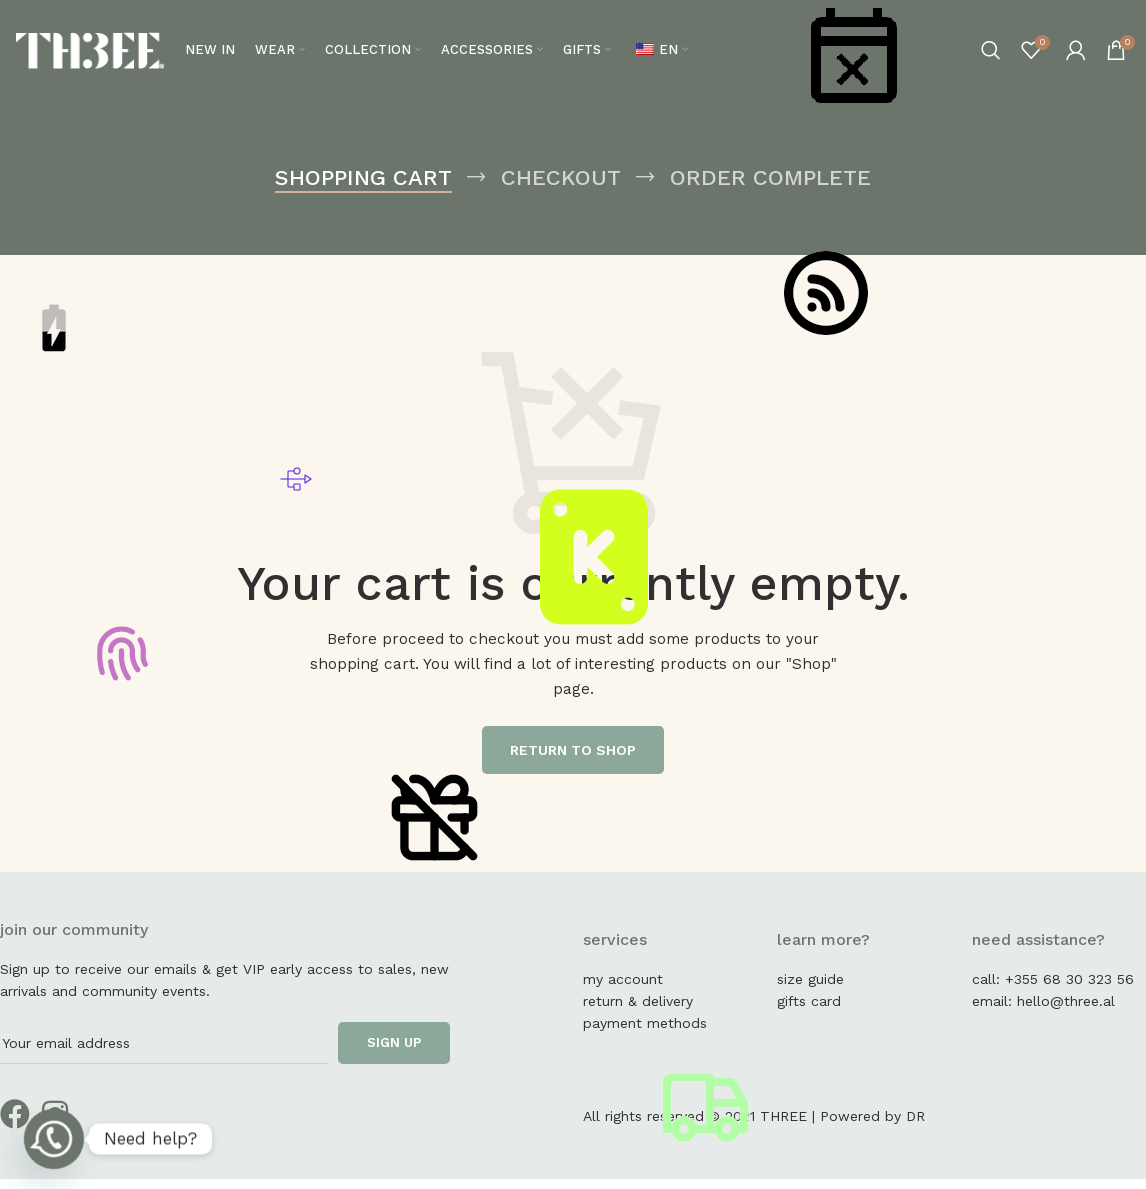  Describe the element at coordinates (826, 293) in the screenshot. I see `locate your airtag device` at that location.